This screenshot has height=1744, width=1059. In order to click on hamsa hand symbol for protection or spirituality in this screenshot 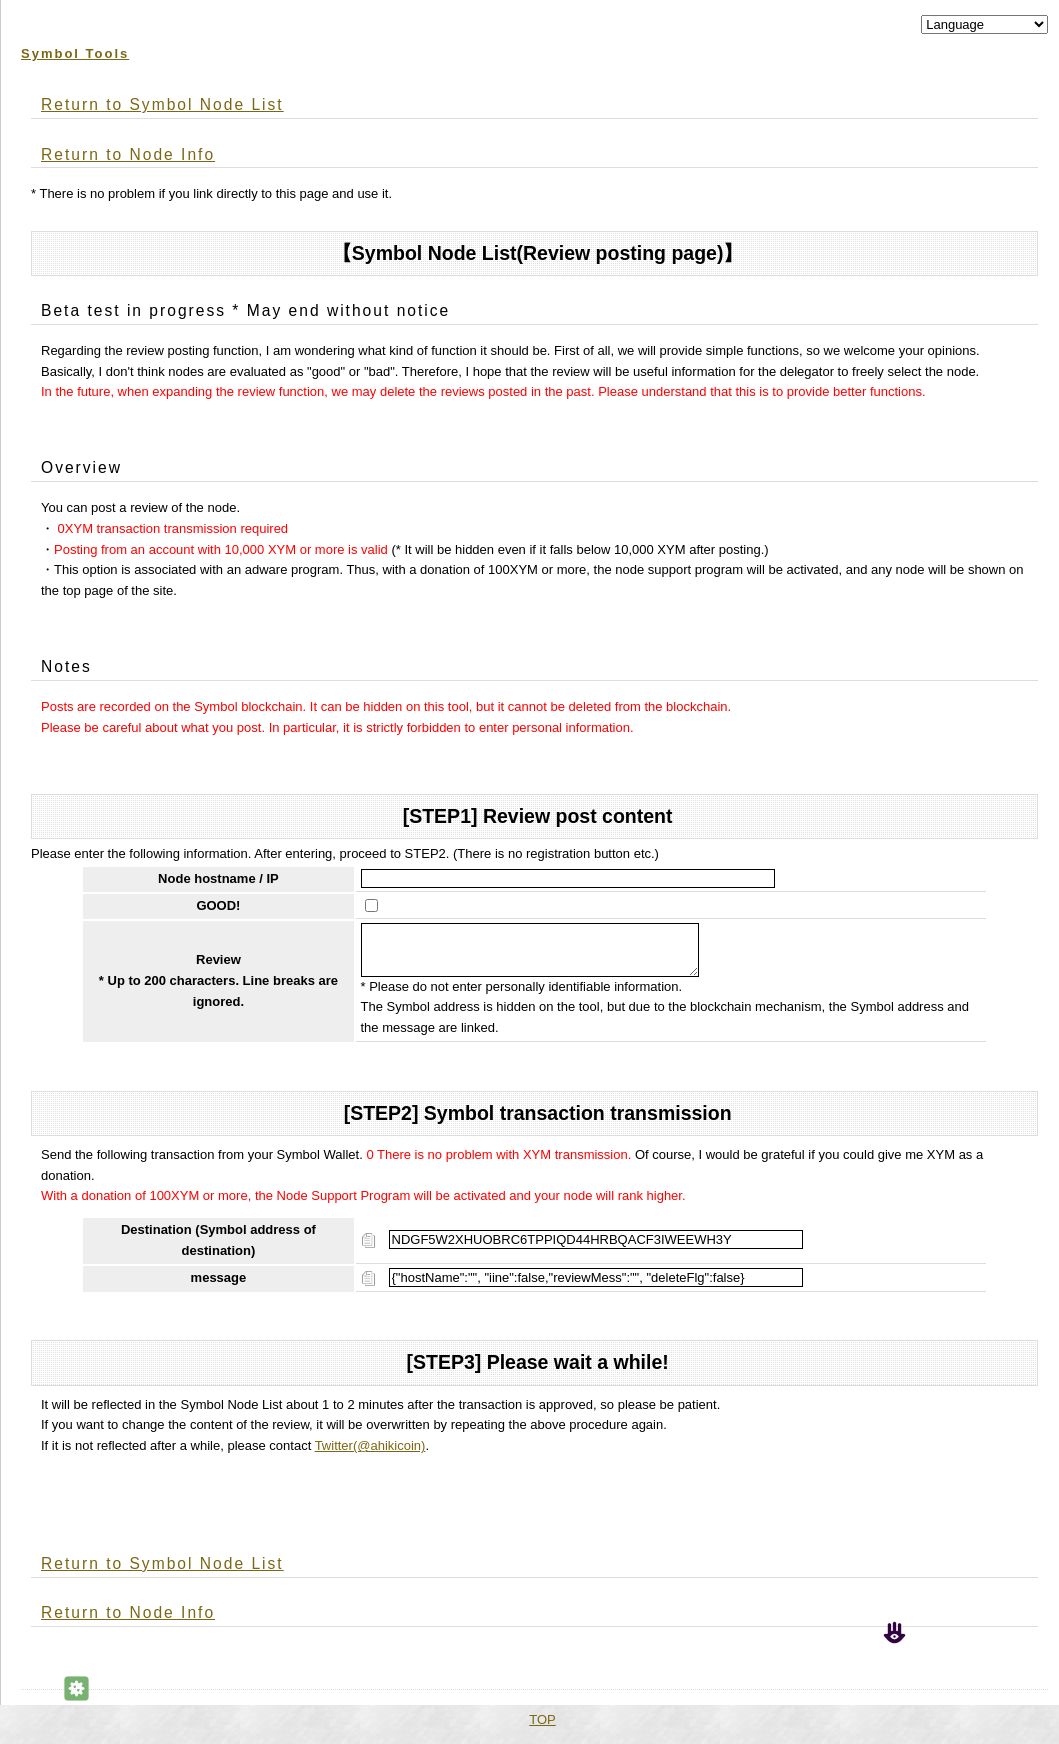, I will do `click(894, 1632)`.